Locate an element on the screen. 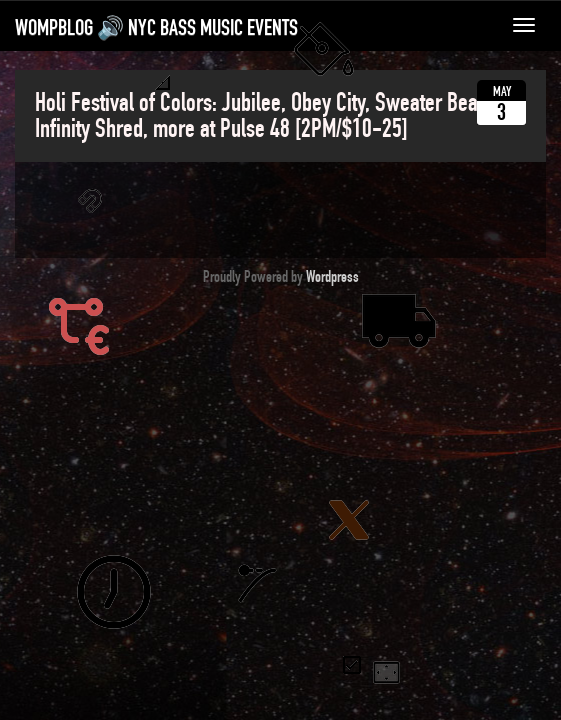 Image resolution: width=561 pixels, height=720 pixels. select or confirm an option is located at coordinates (352, 665).